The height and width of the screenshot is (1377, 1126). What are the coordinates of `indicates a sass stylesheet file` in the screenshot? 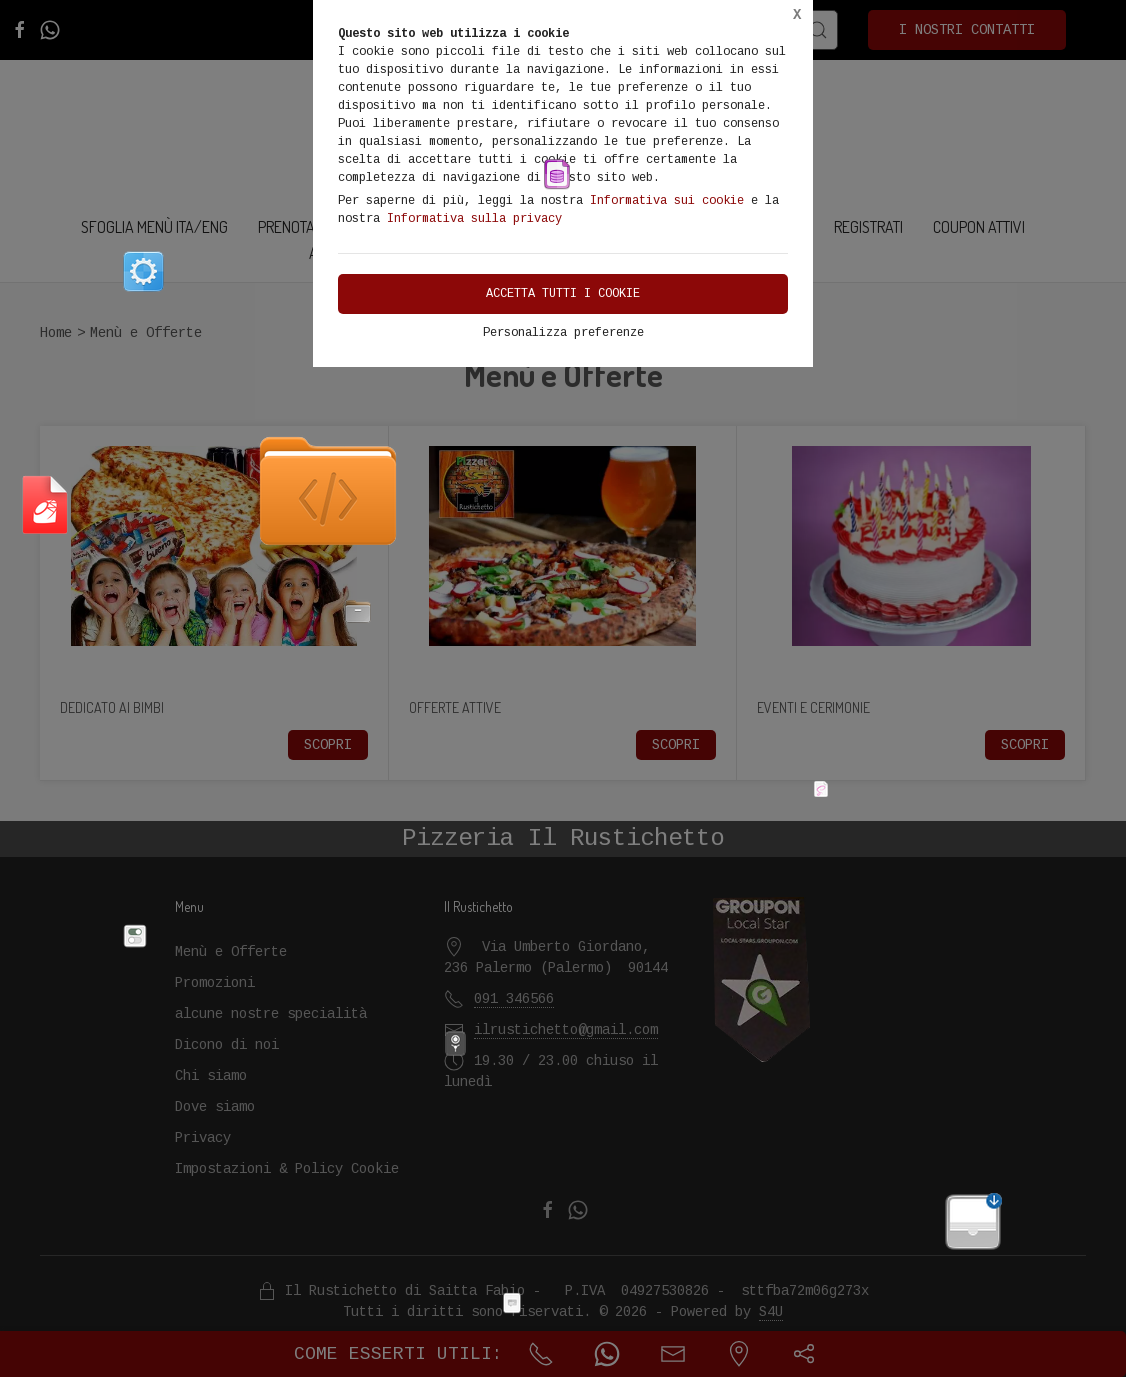 It's located at (821, 789).